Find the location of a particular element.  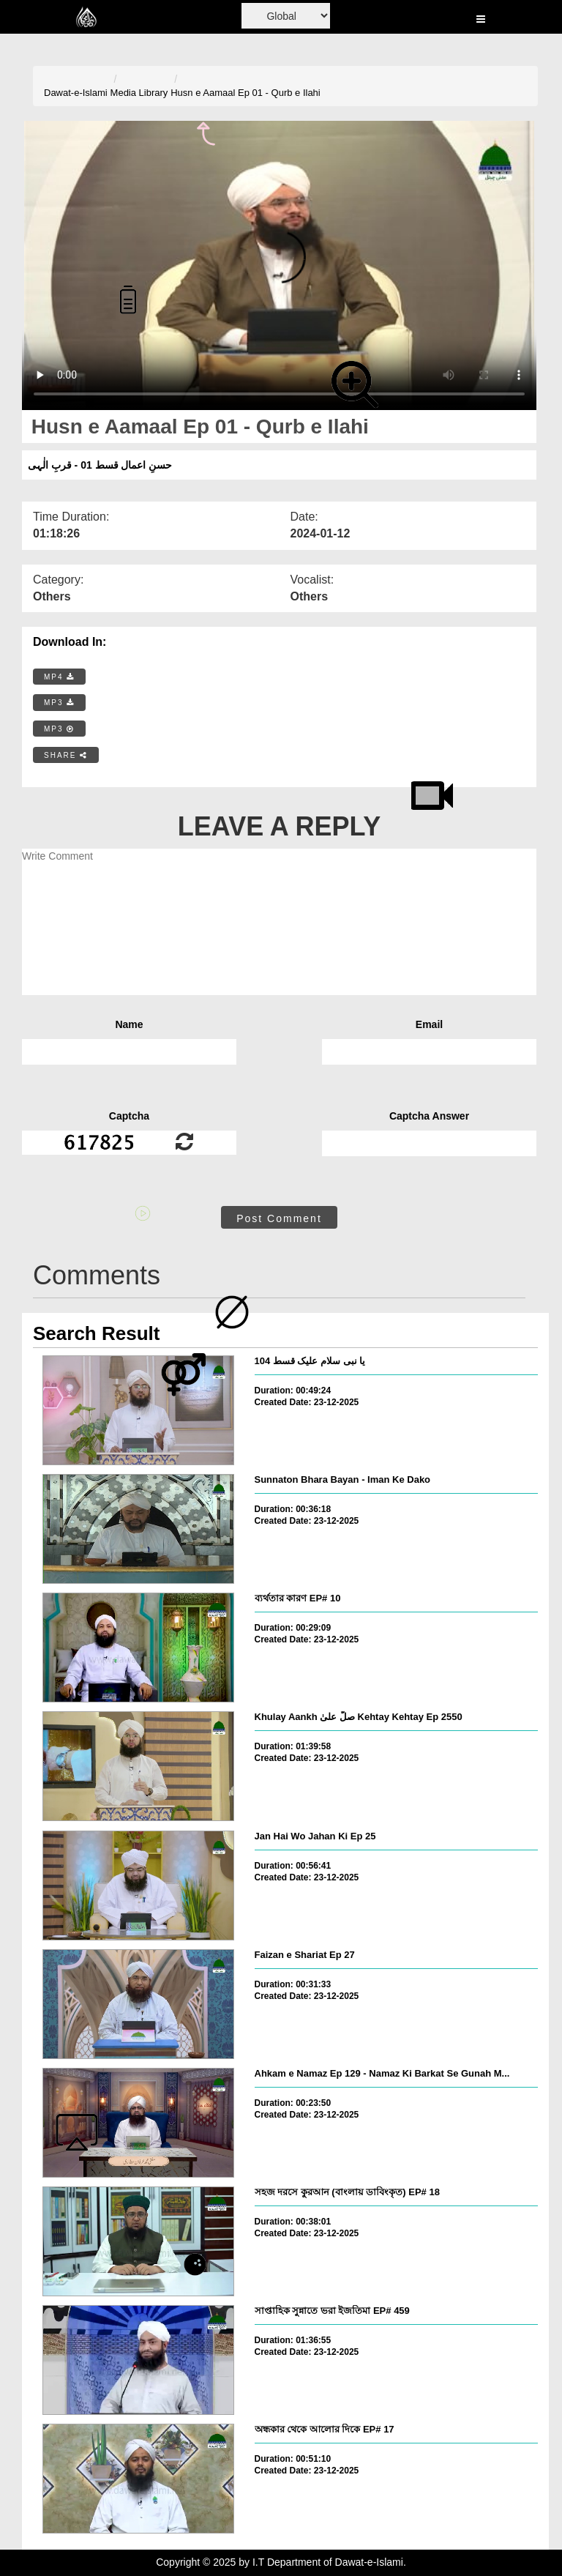

start a video call is located at coordinates (432, 795).